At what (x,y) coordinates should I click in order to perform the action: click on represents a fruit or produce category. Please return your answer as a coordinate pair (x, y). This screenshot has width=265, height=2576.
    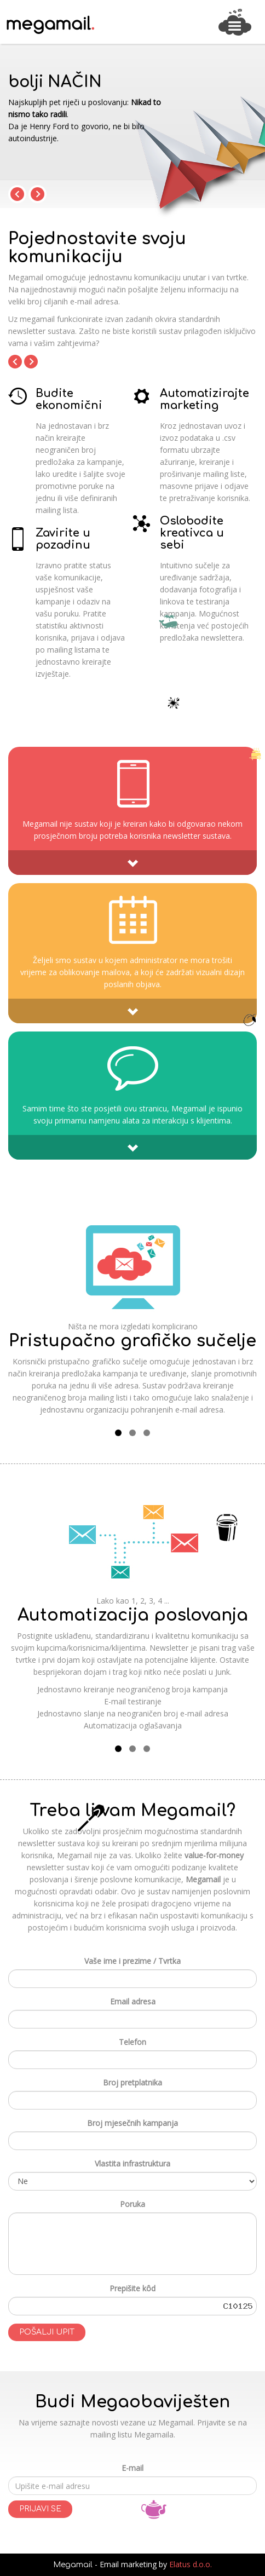
    Looking at the image, I should click on (250, 1020).